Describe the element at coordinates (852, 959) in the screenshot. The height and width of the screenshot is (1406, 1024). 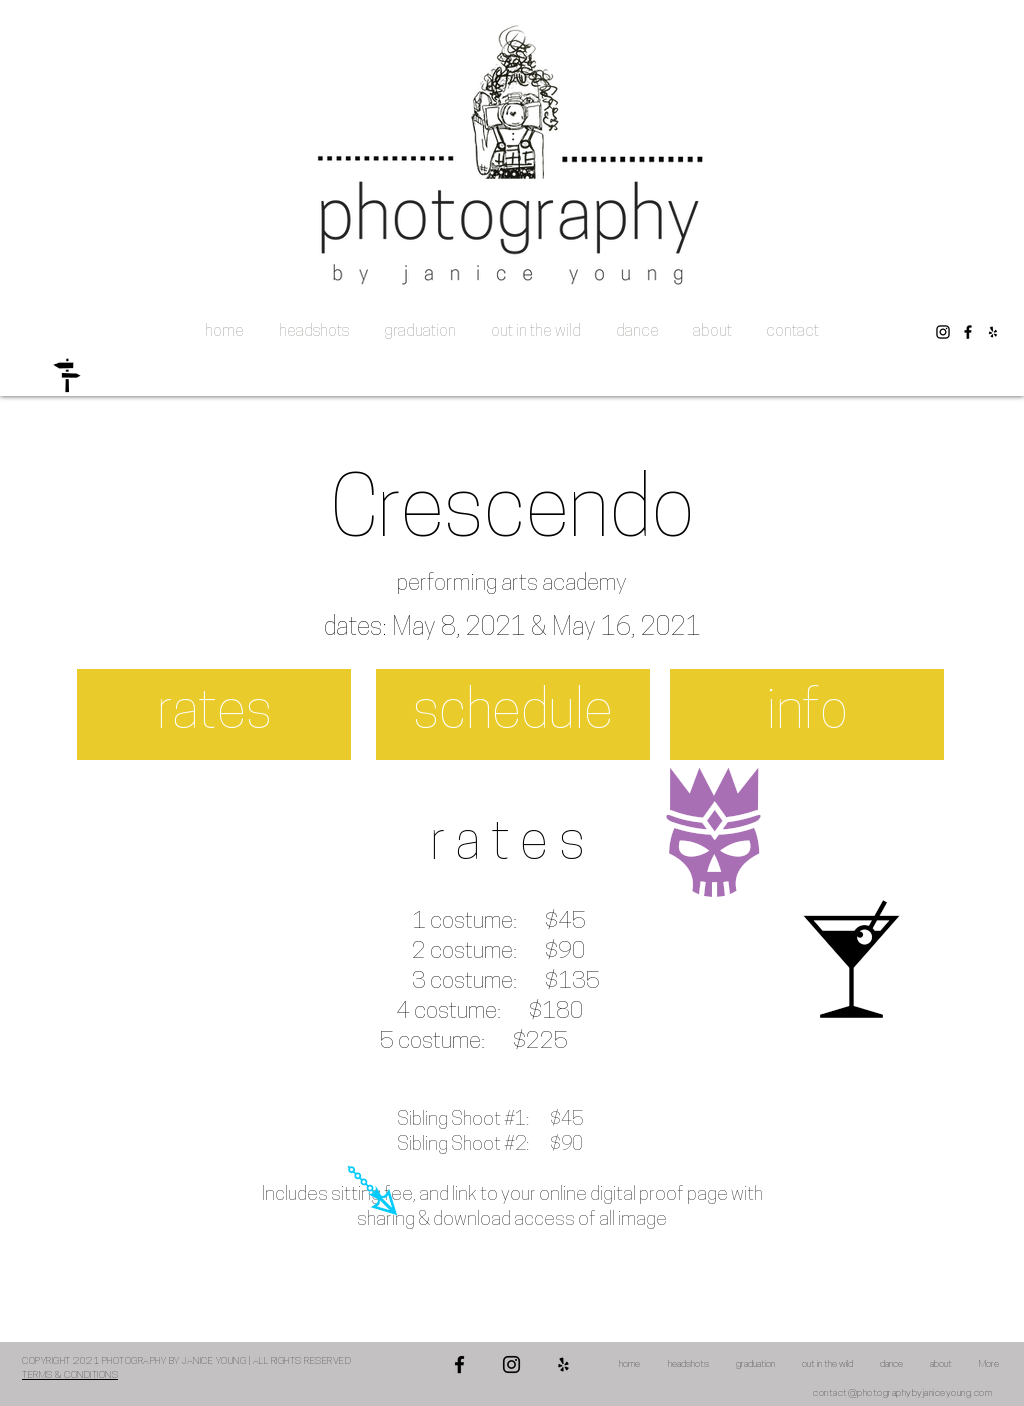
I see `access bar or cocktail menu` at that location.